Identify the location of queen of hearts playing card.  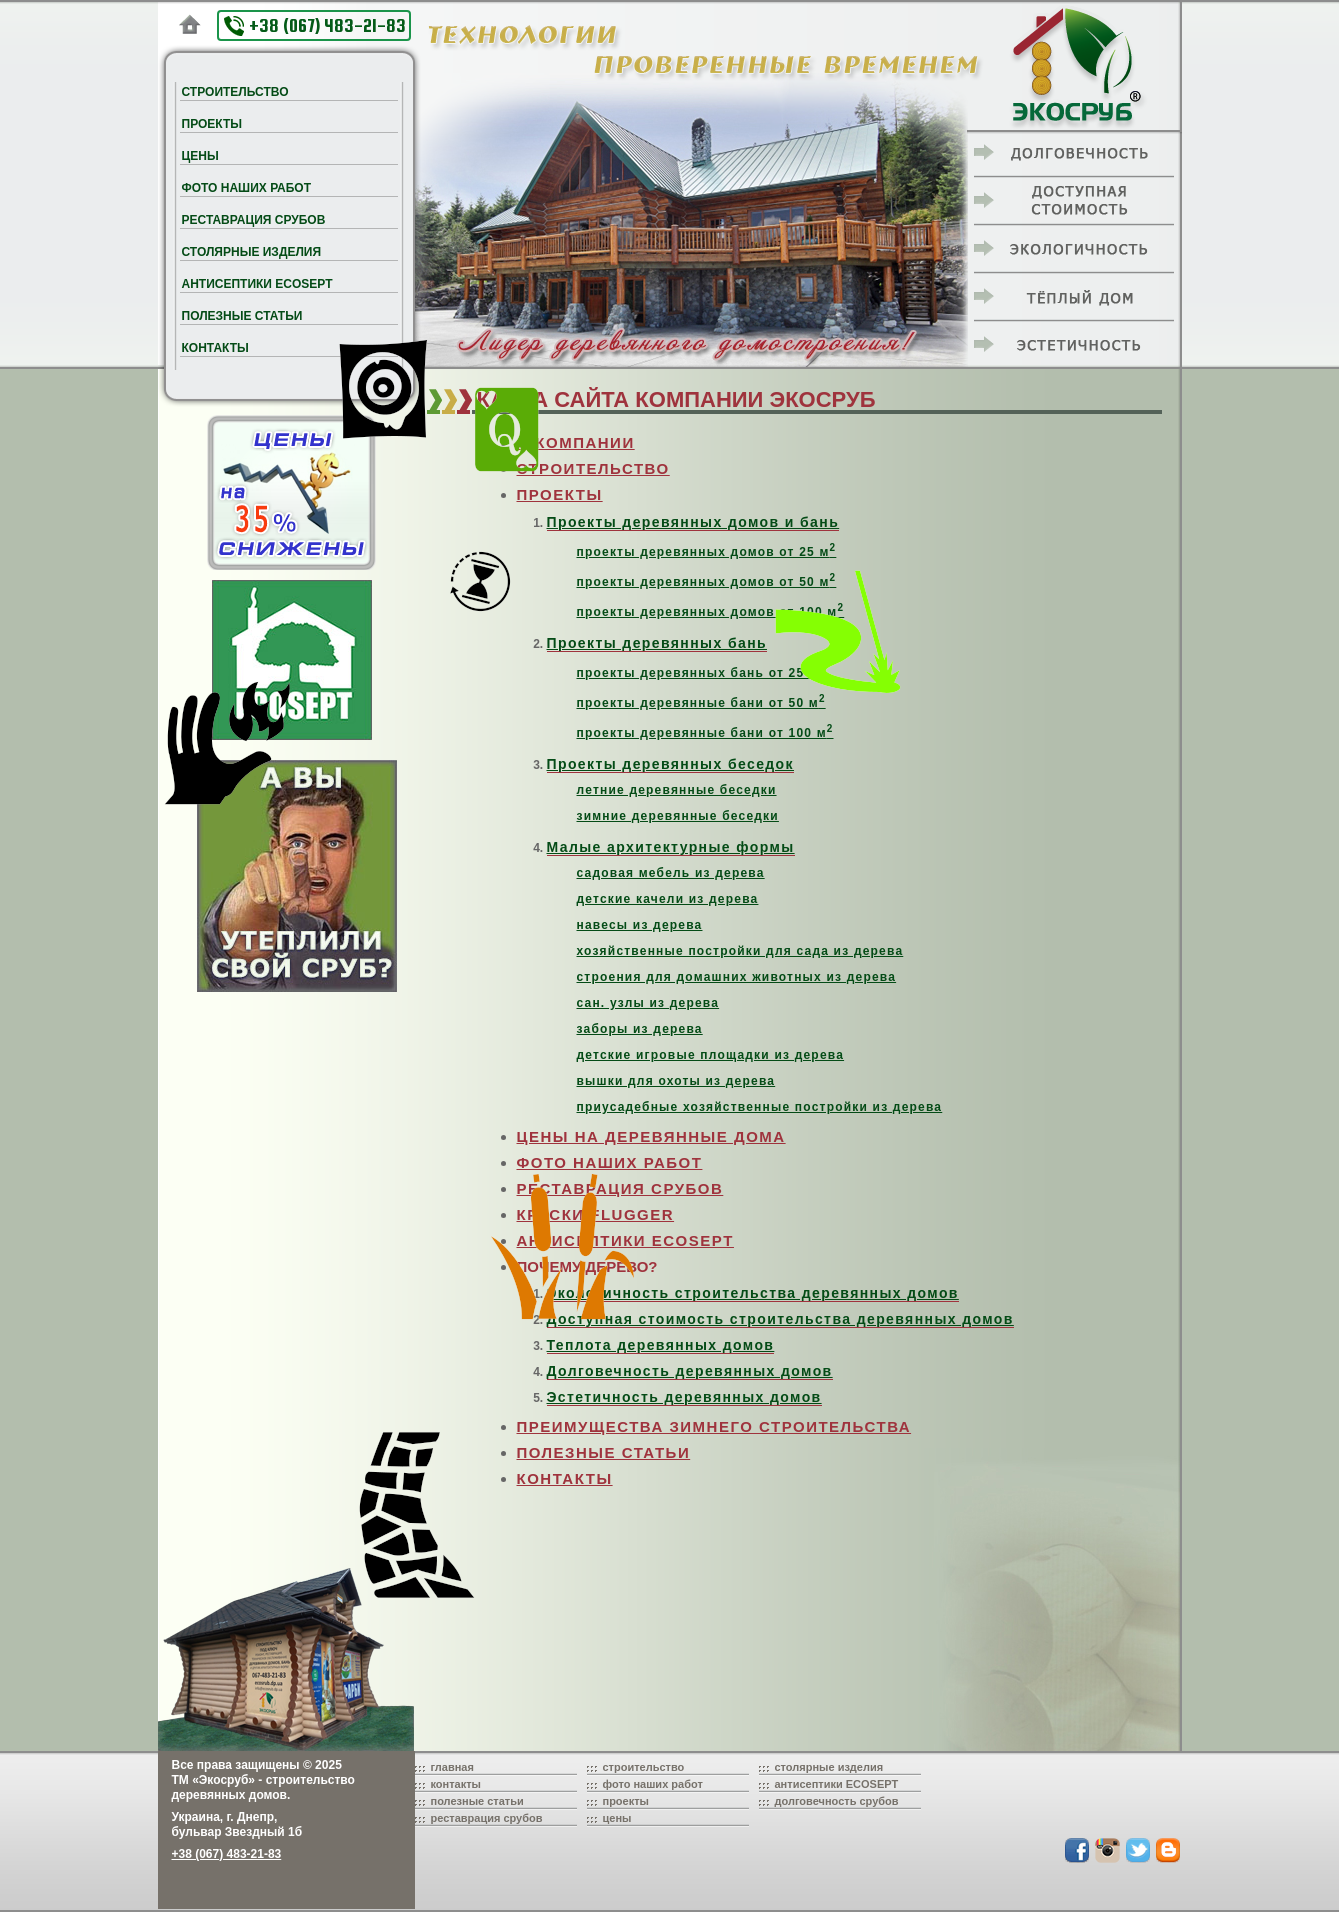
(506, 429).